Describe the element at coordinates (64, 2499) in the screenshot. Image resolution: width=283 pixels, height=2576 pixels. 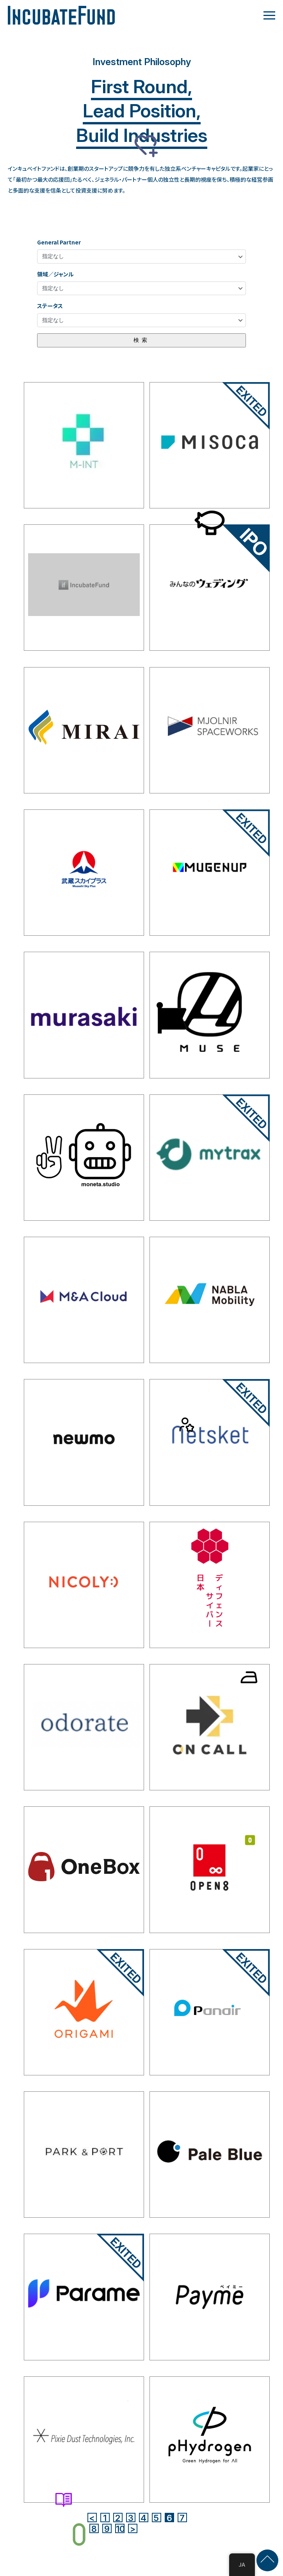
I see `open reading mode or e-reader` at that location.